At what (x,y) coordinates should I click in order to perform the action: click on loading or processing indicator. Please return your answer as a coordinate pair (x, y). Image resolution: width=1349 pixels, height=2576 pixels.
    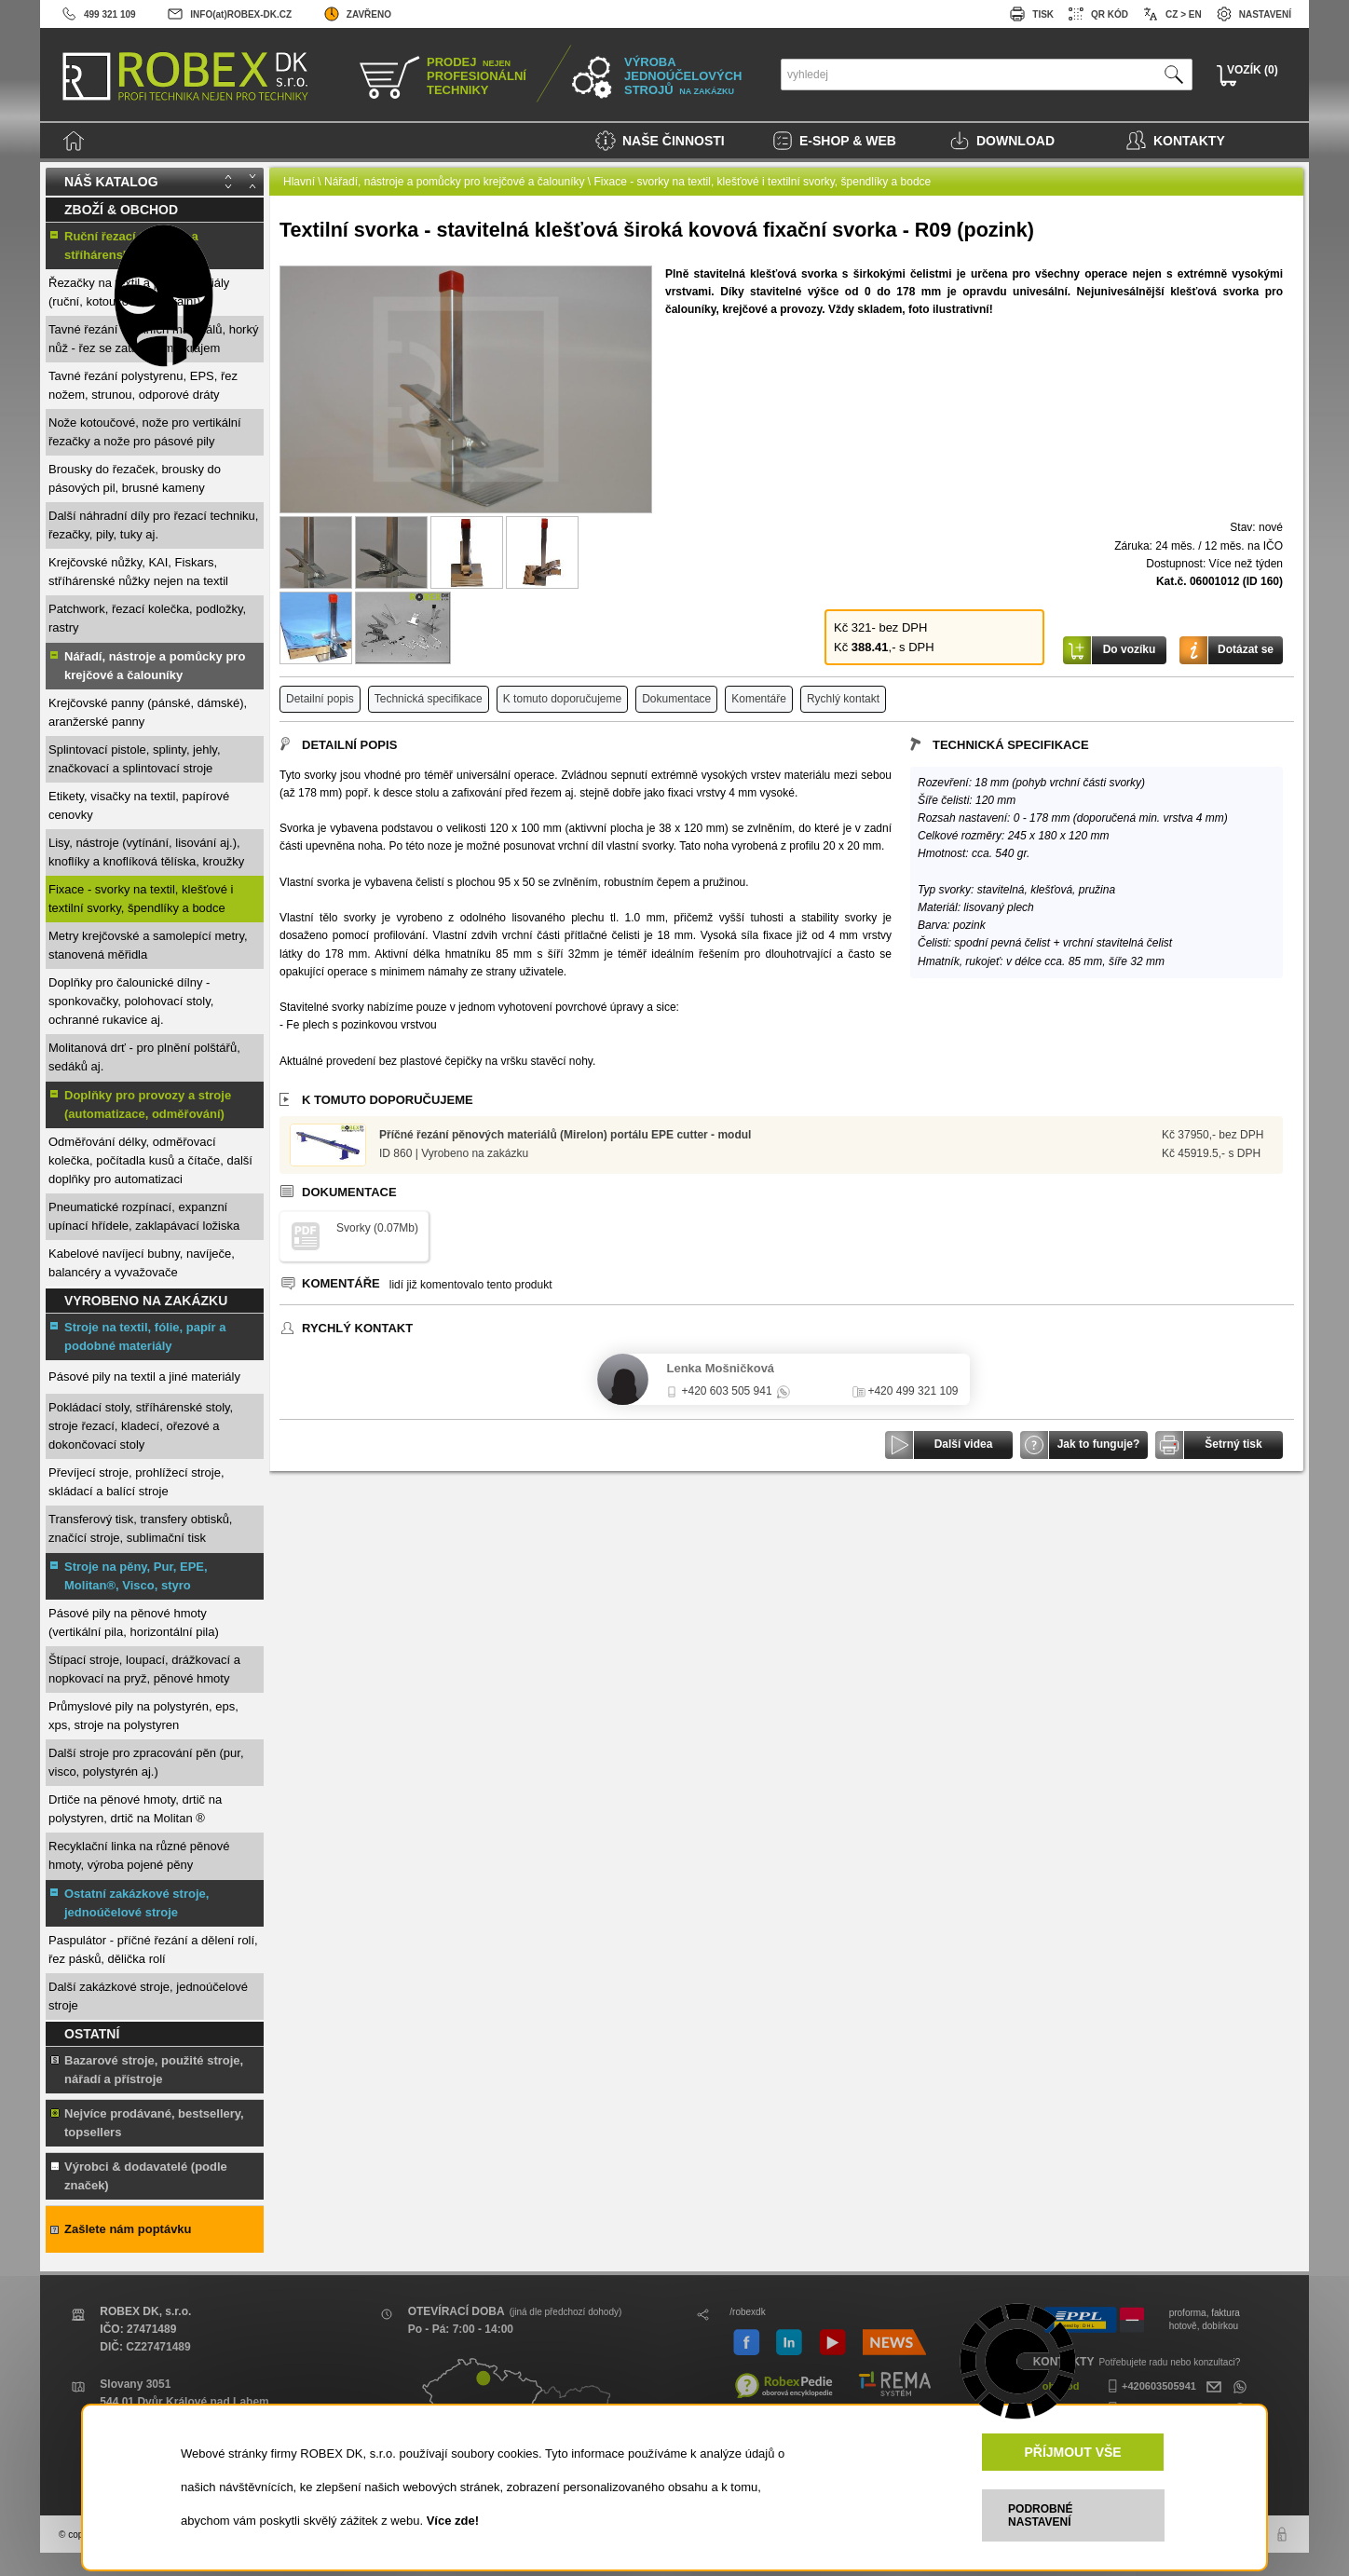
    Looking at the image, I should click on (1017, 2361).